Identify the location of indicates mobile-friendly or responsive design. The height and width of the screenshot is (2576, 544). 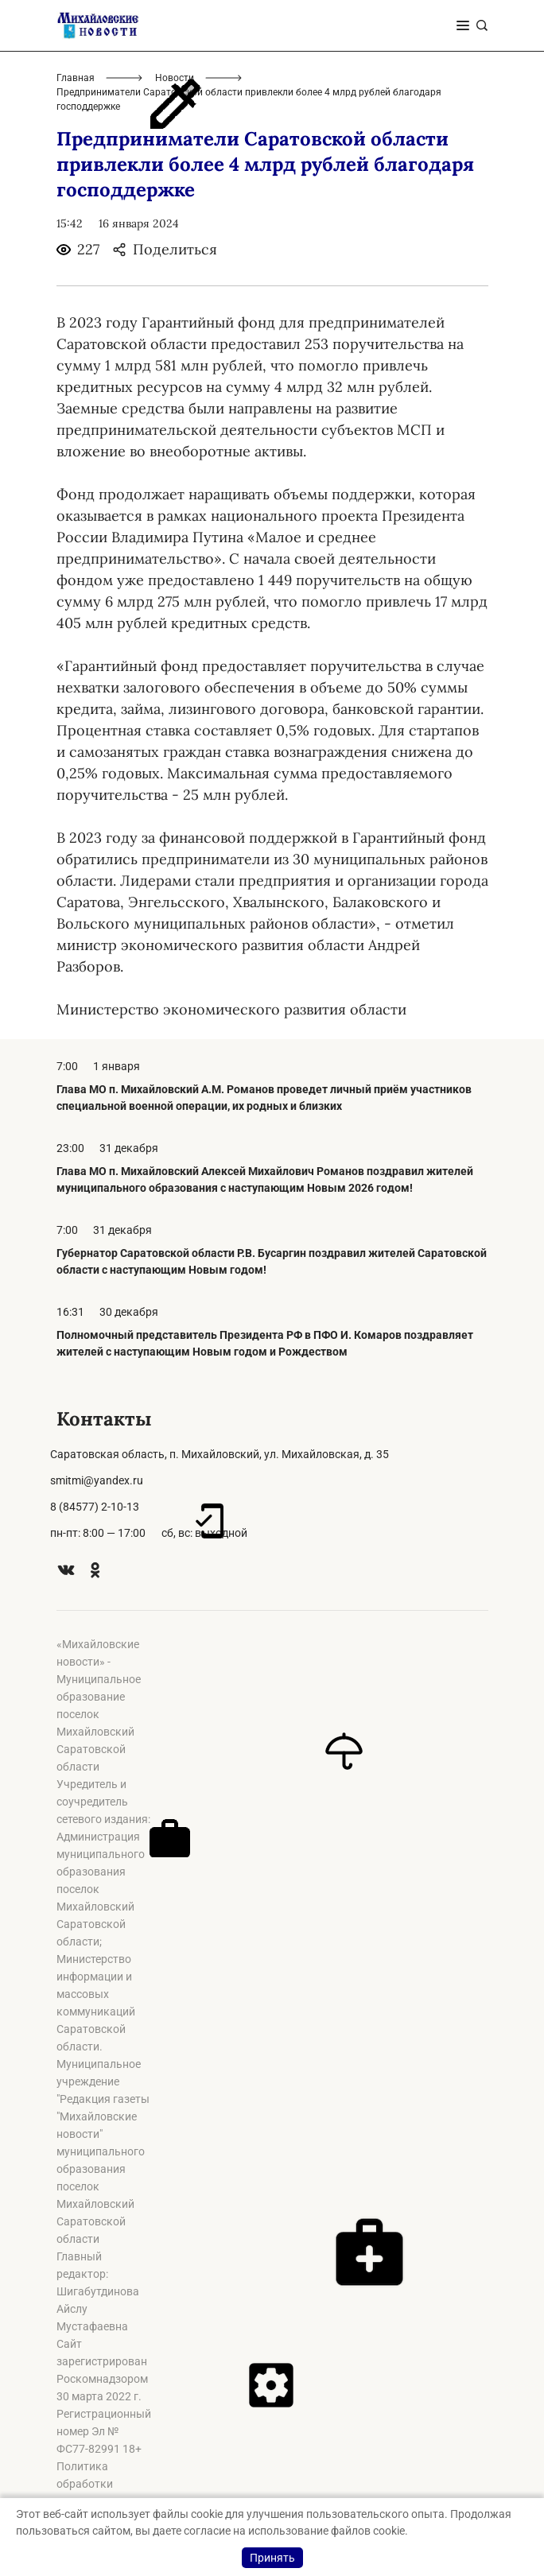
(209, 1521).